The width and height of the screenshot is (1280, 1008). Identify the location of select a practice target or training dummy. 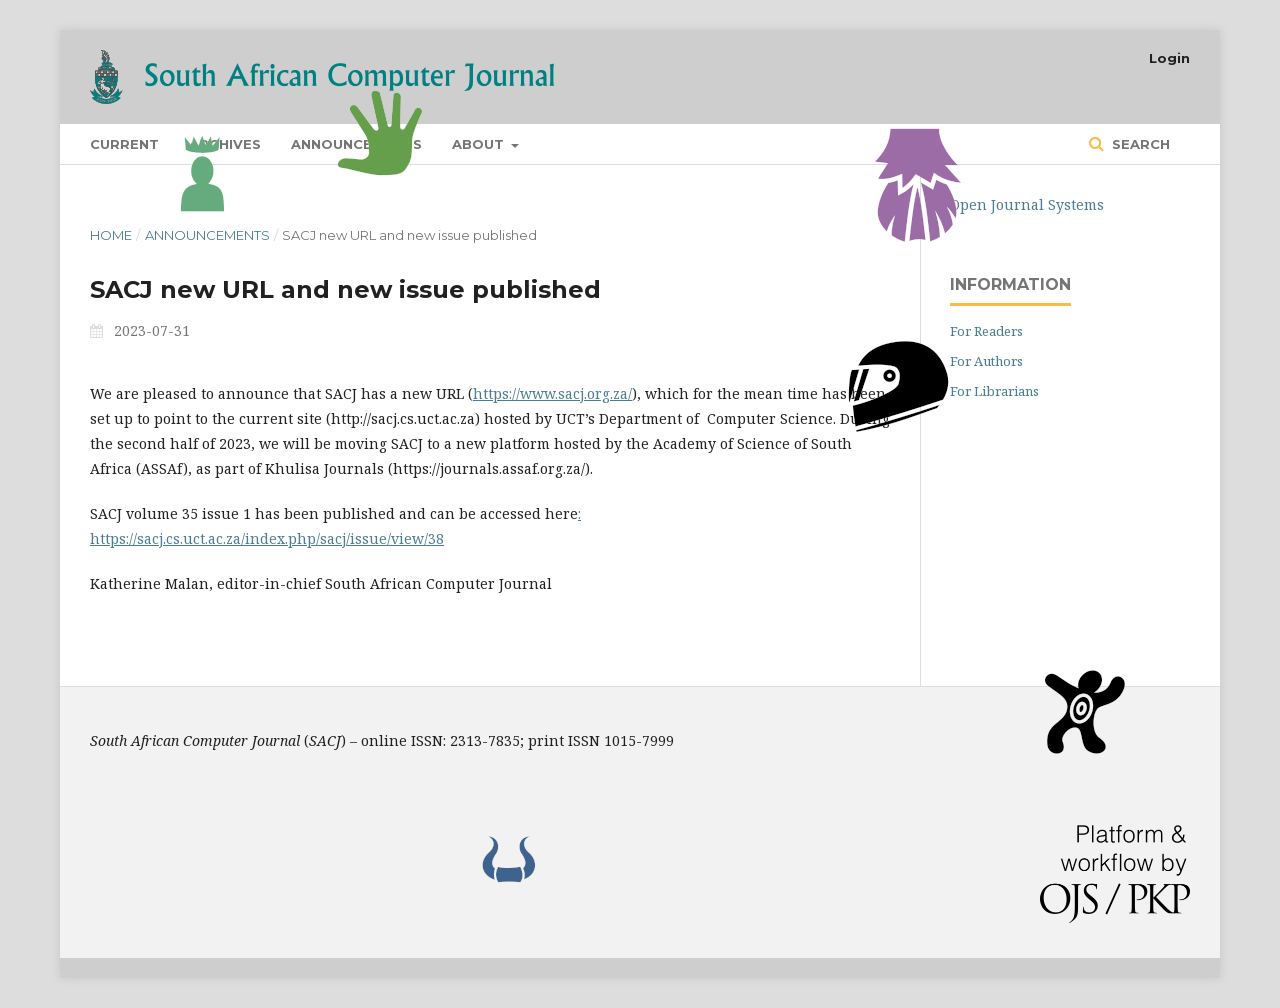
(1084, 712).